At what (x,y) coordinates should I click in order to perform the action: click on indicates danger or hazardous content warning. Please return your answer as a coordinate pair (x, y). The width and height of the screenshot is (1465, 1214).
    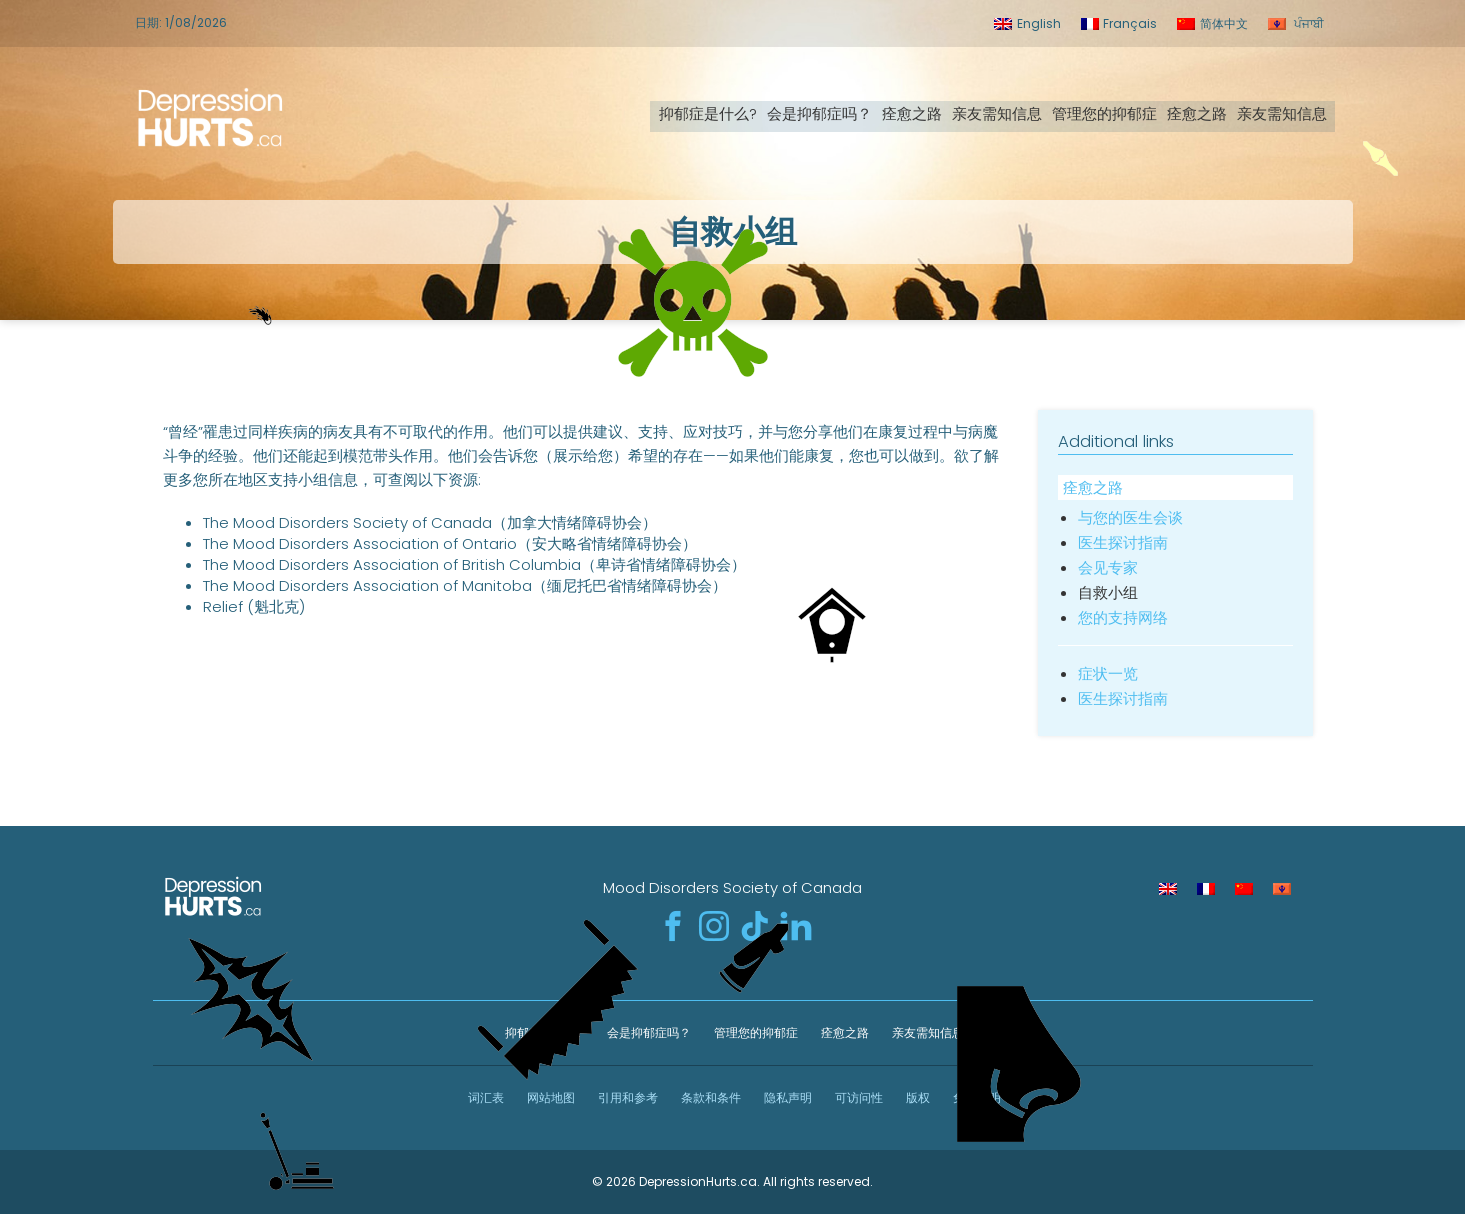
    Looking at the image, I should click on (693, 303).